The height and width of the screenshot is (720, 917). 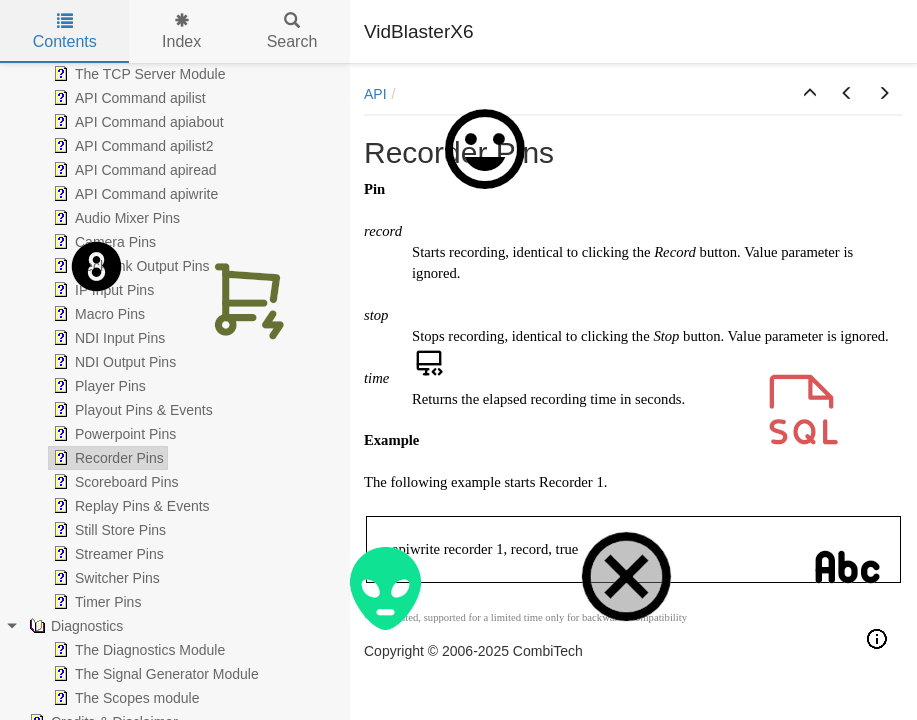 I want to click on indicates extraterrestrial or sci-fi themed content, so click(x=385, y=588).